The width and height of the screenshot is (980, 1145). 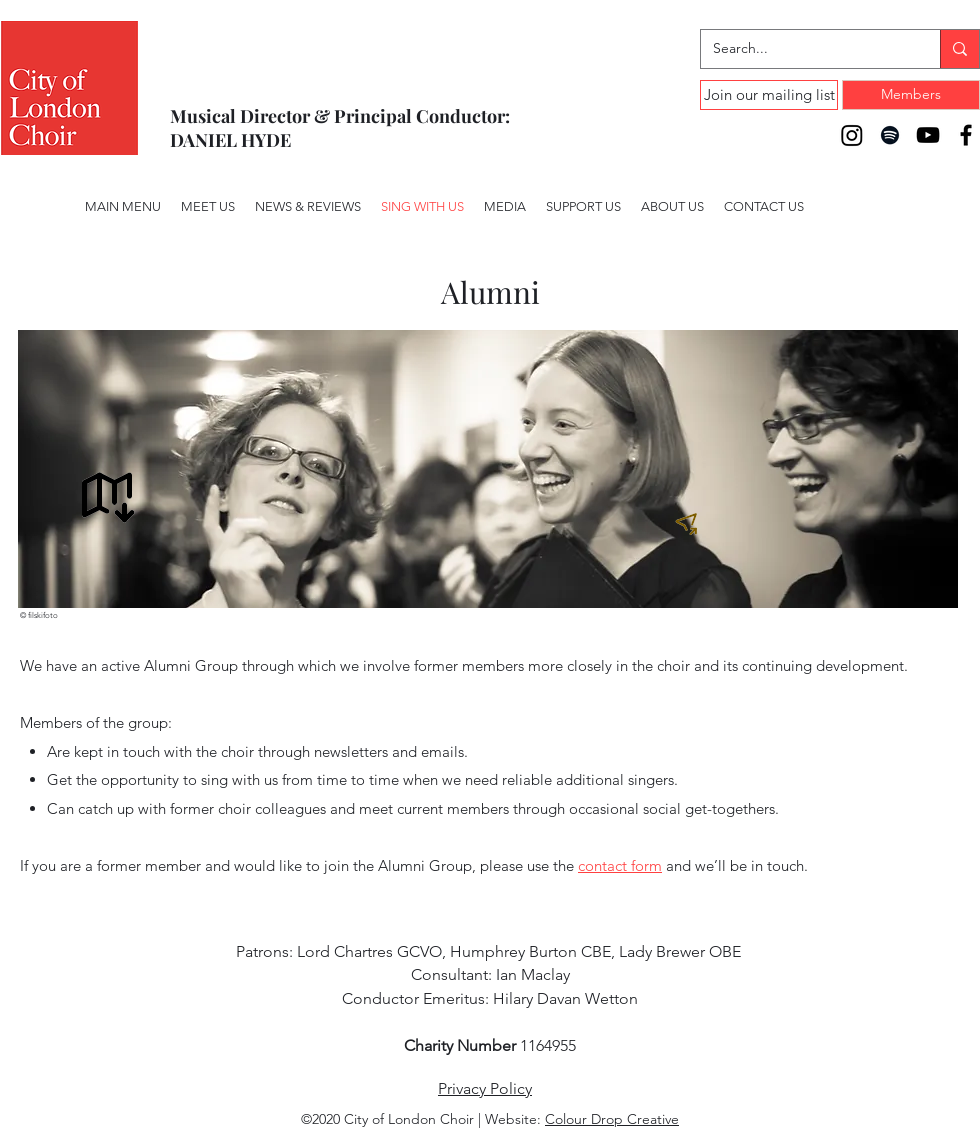 I want to click on share your current location, so click(x=686, y=523).